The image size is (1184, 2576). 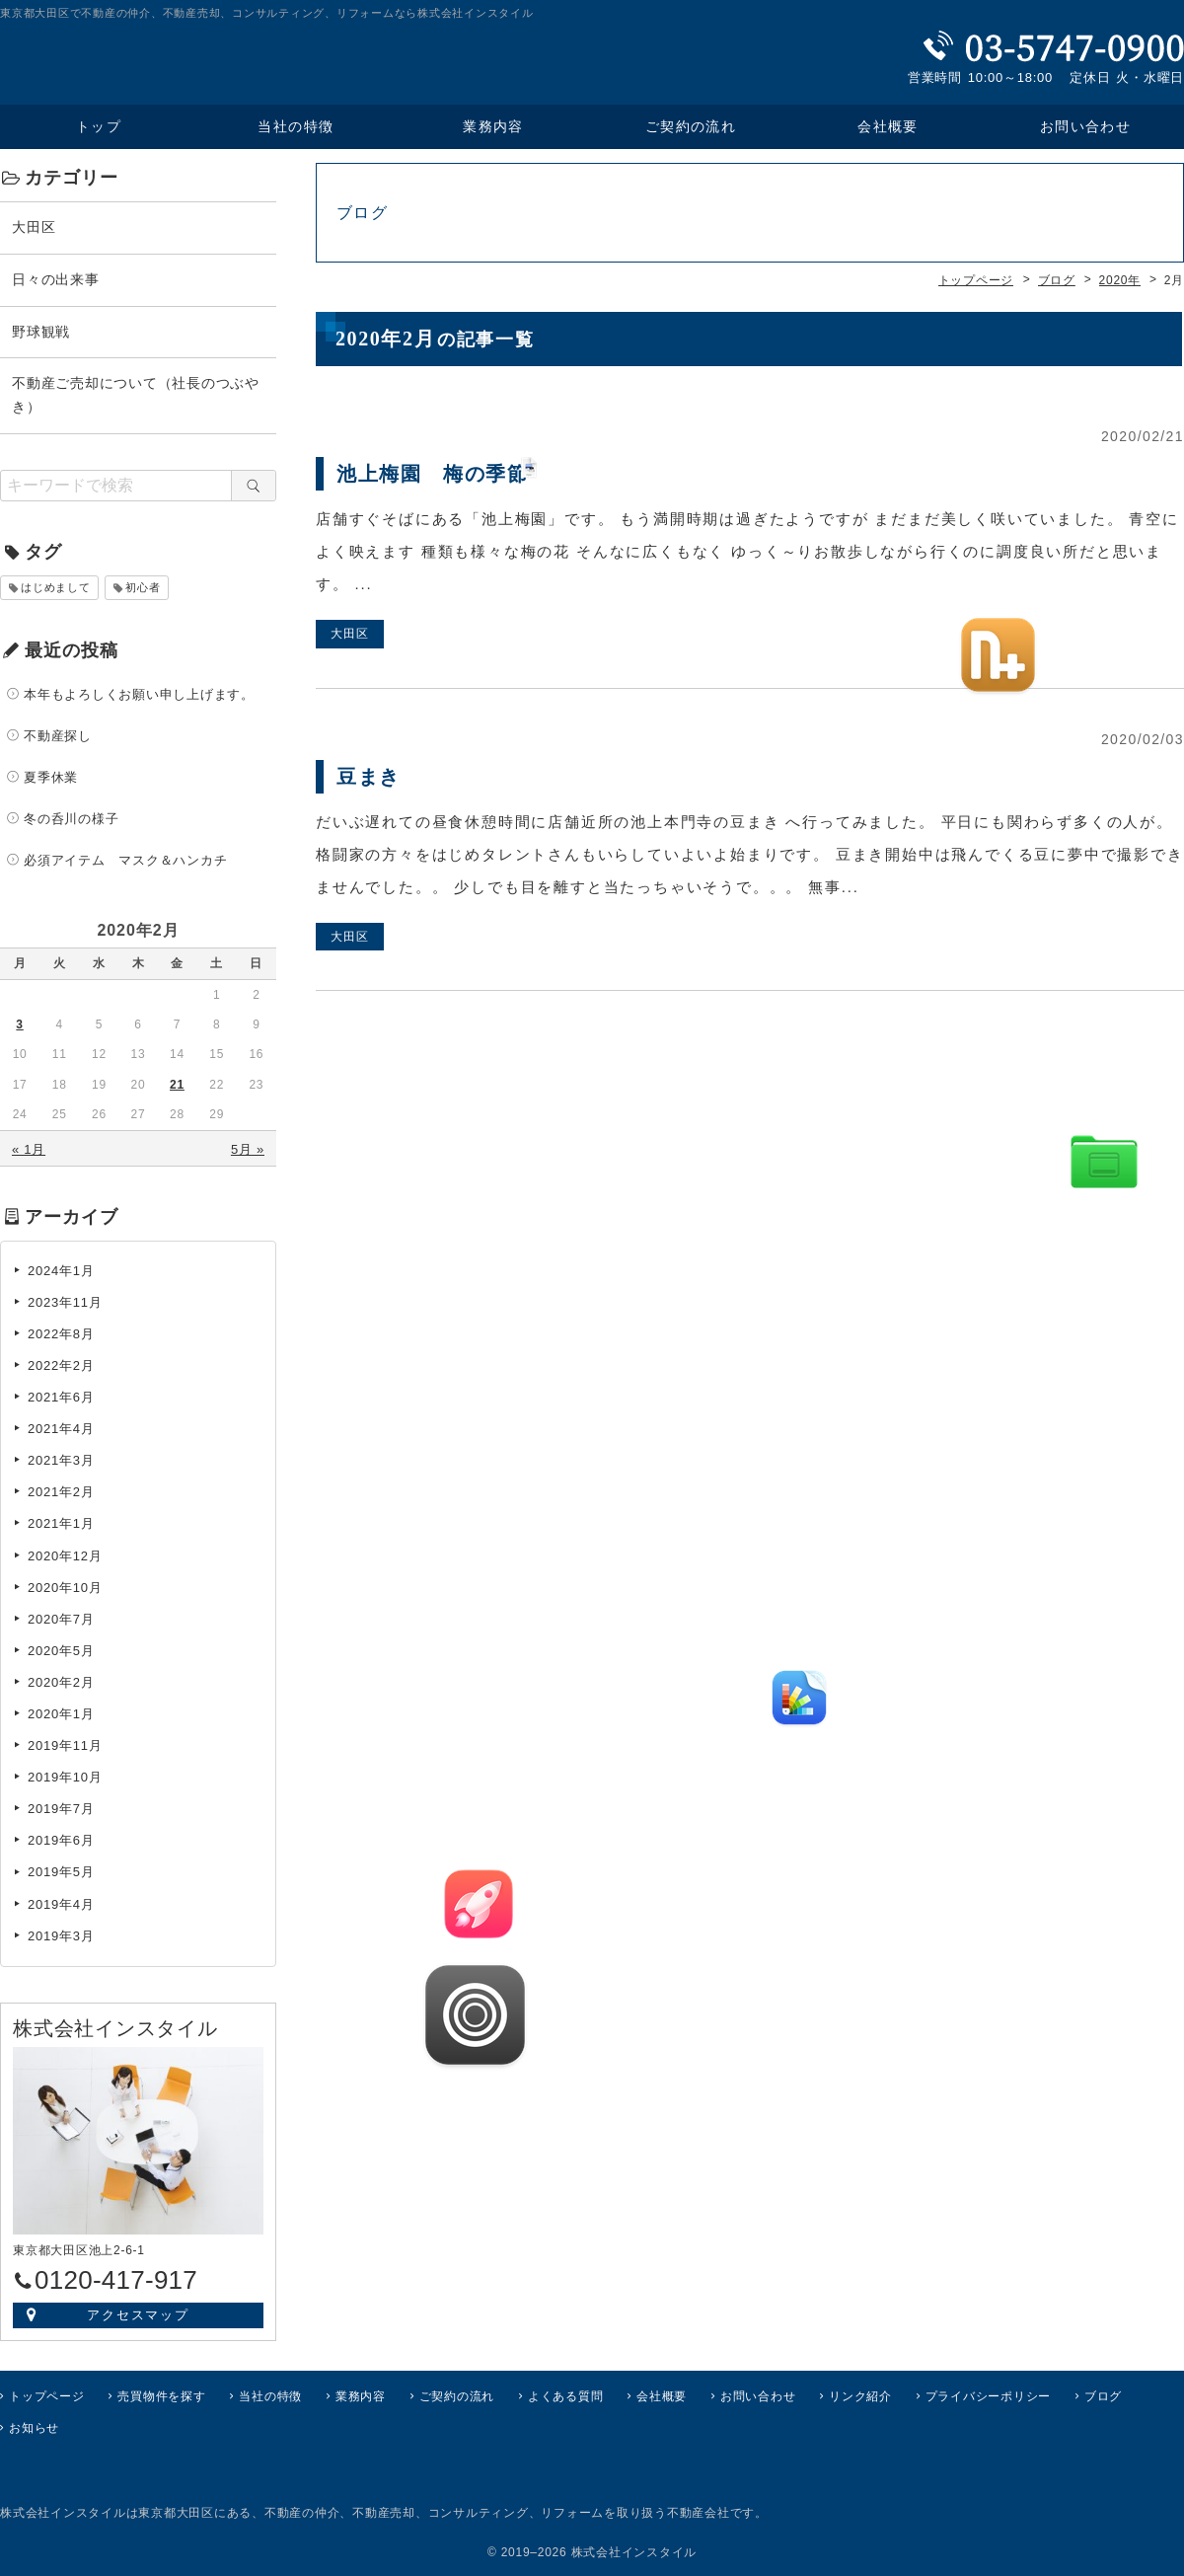 I want to click on open appearance and theme settings, so click(x=799, y=1698).